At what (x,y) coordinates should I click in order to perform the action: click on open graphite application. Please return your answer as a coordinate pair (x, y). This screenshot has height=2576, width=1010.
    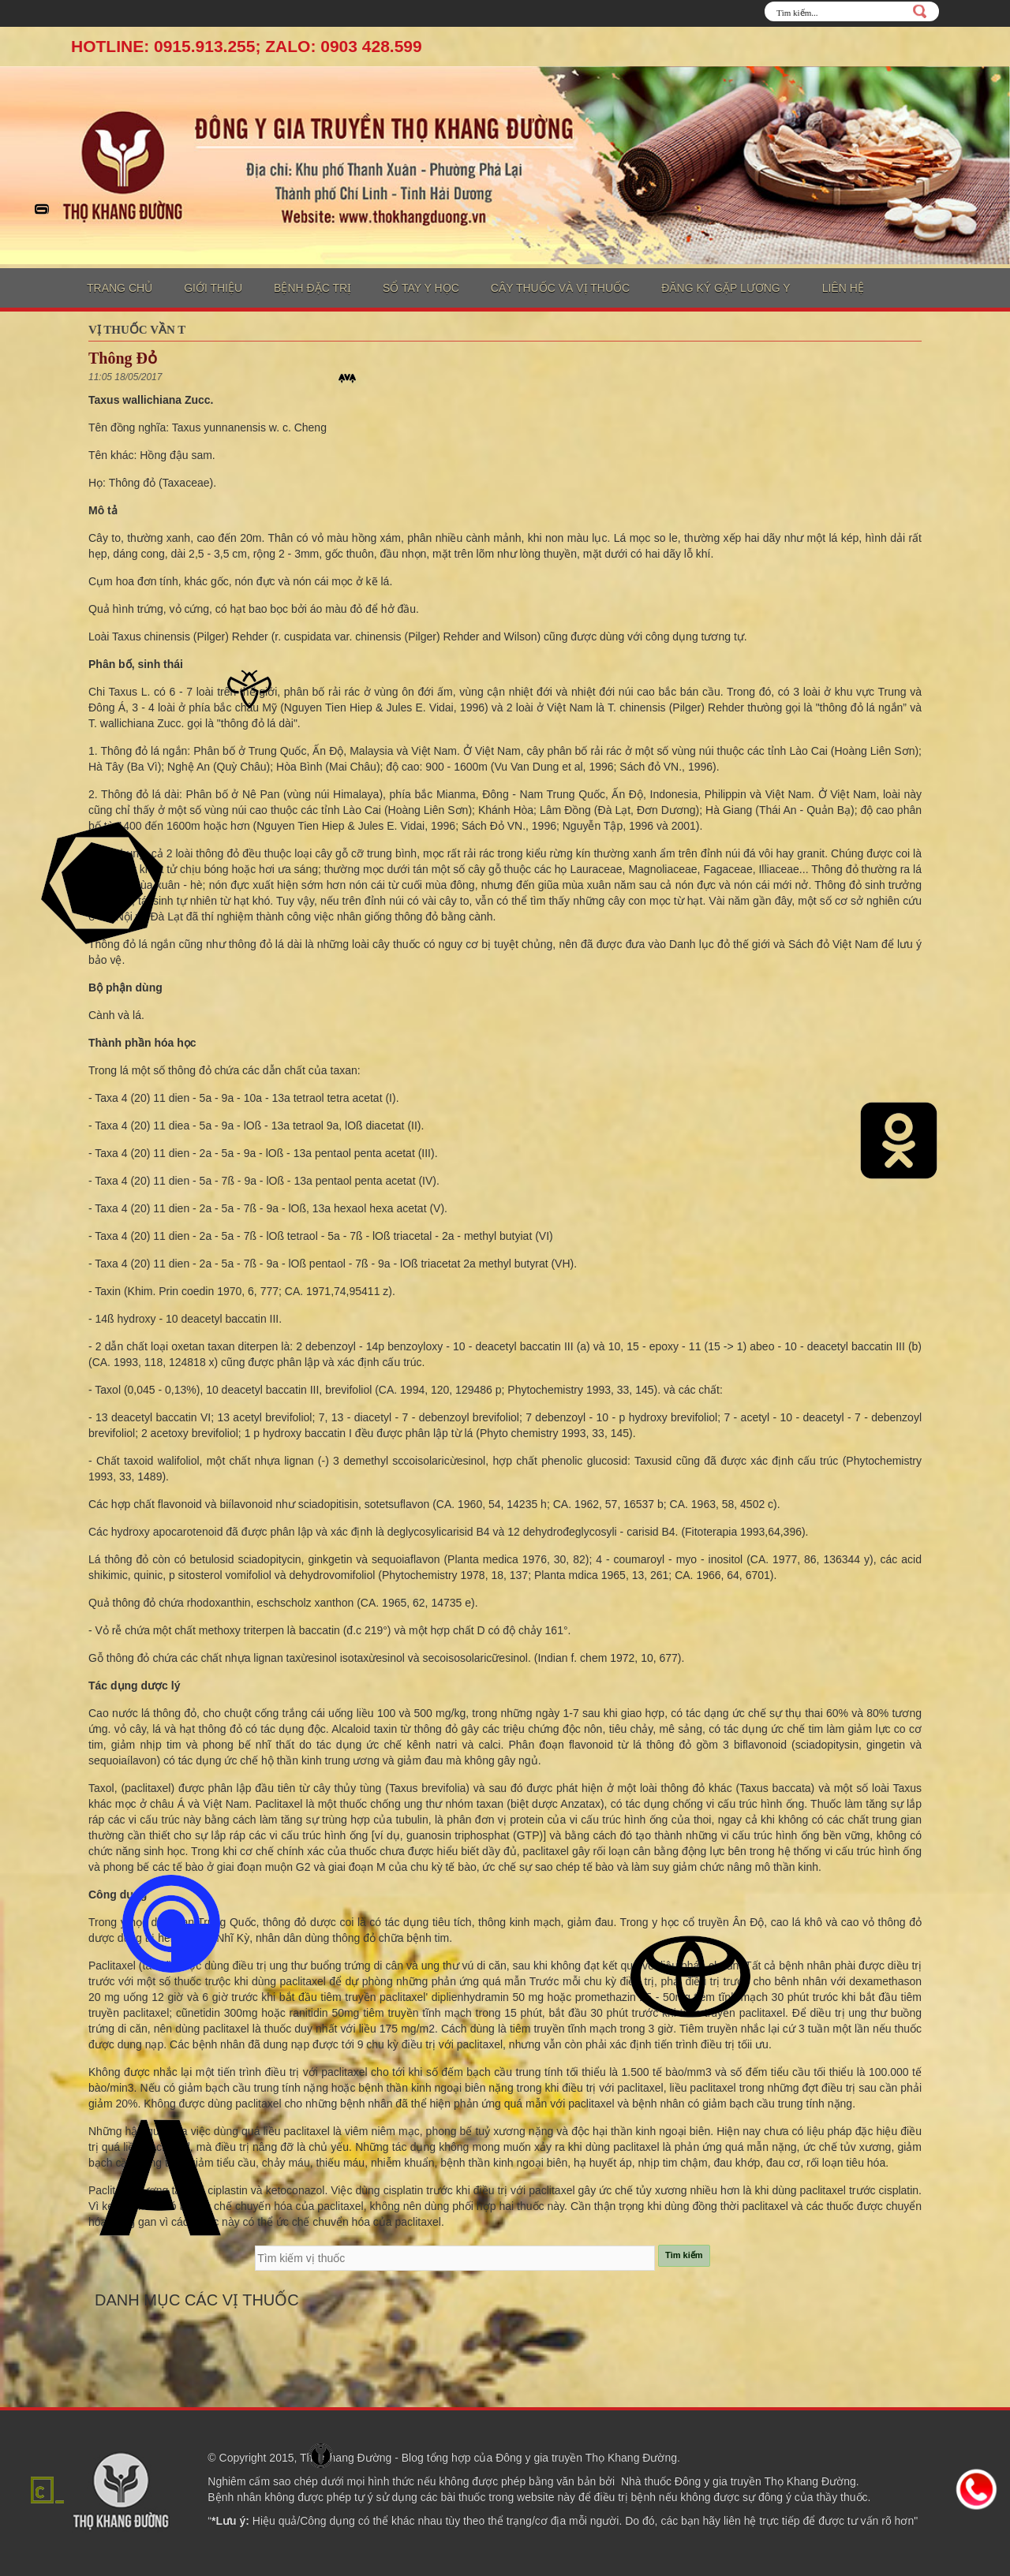
    Looking at the image, I should click on (102, 883).